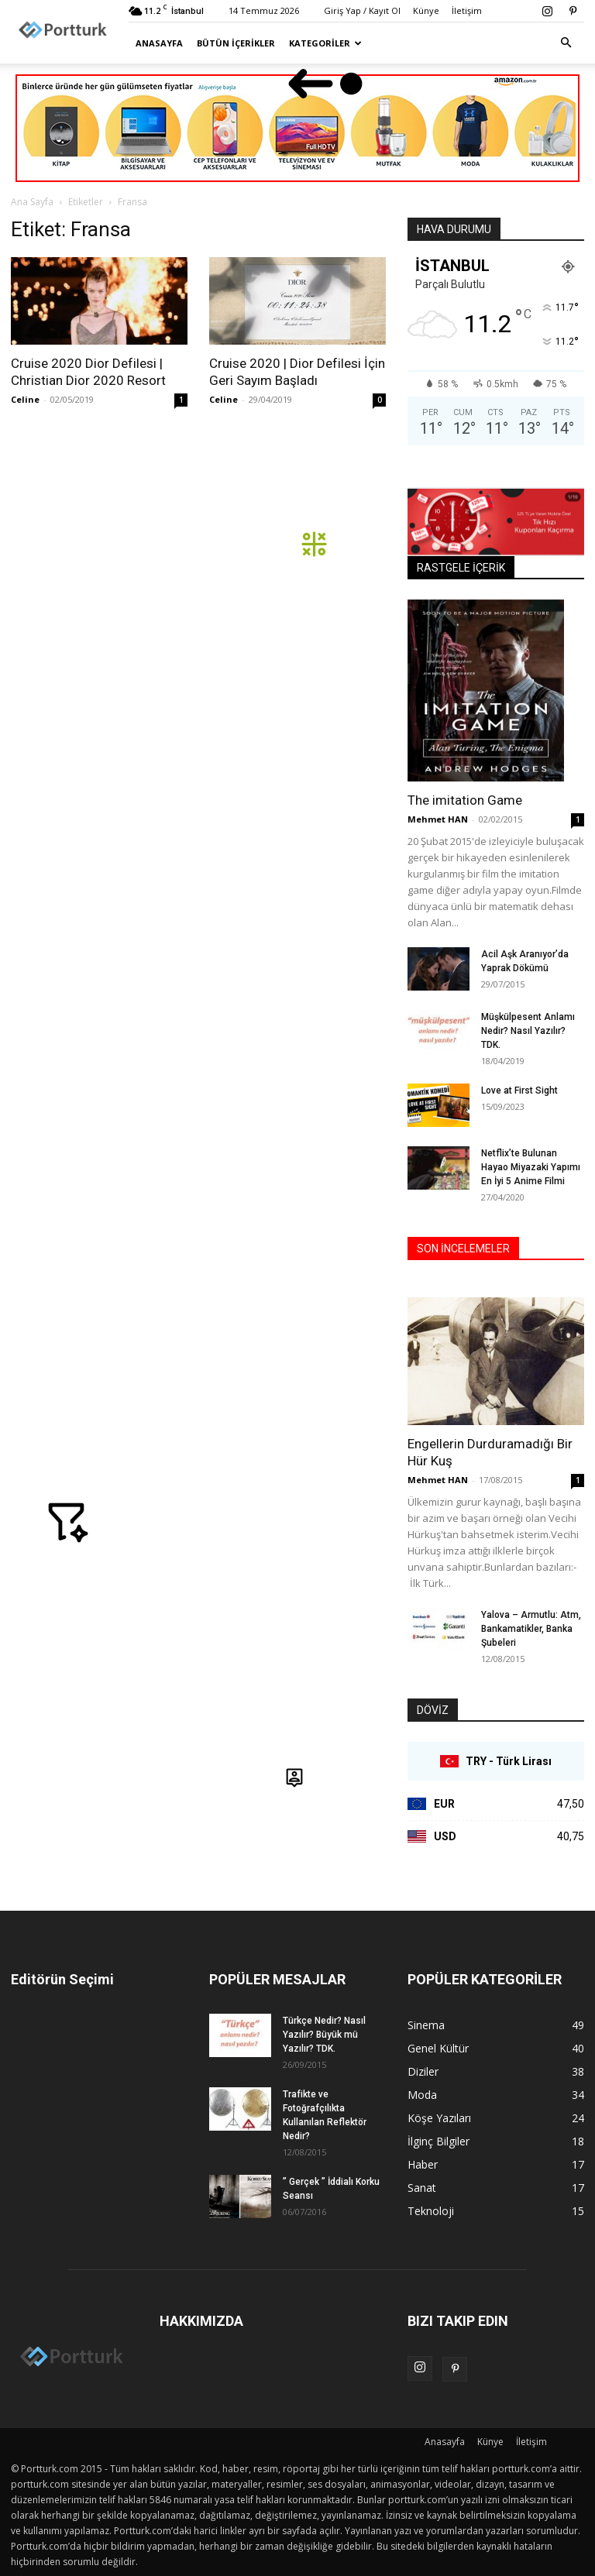 This screenshot has width=595, height=2576. Describe the element at coordinates (325, 84) in the screenshot. I see `move selected item to the left` at that location.